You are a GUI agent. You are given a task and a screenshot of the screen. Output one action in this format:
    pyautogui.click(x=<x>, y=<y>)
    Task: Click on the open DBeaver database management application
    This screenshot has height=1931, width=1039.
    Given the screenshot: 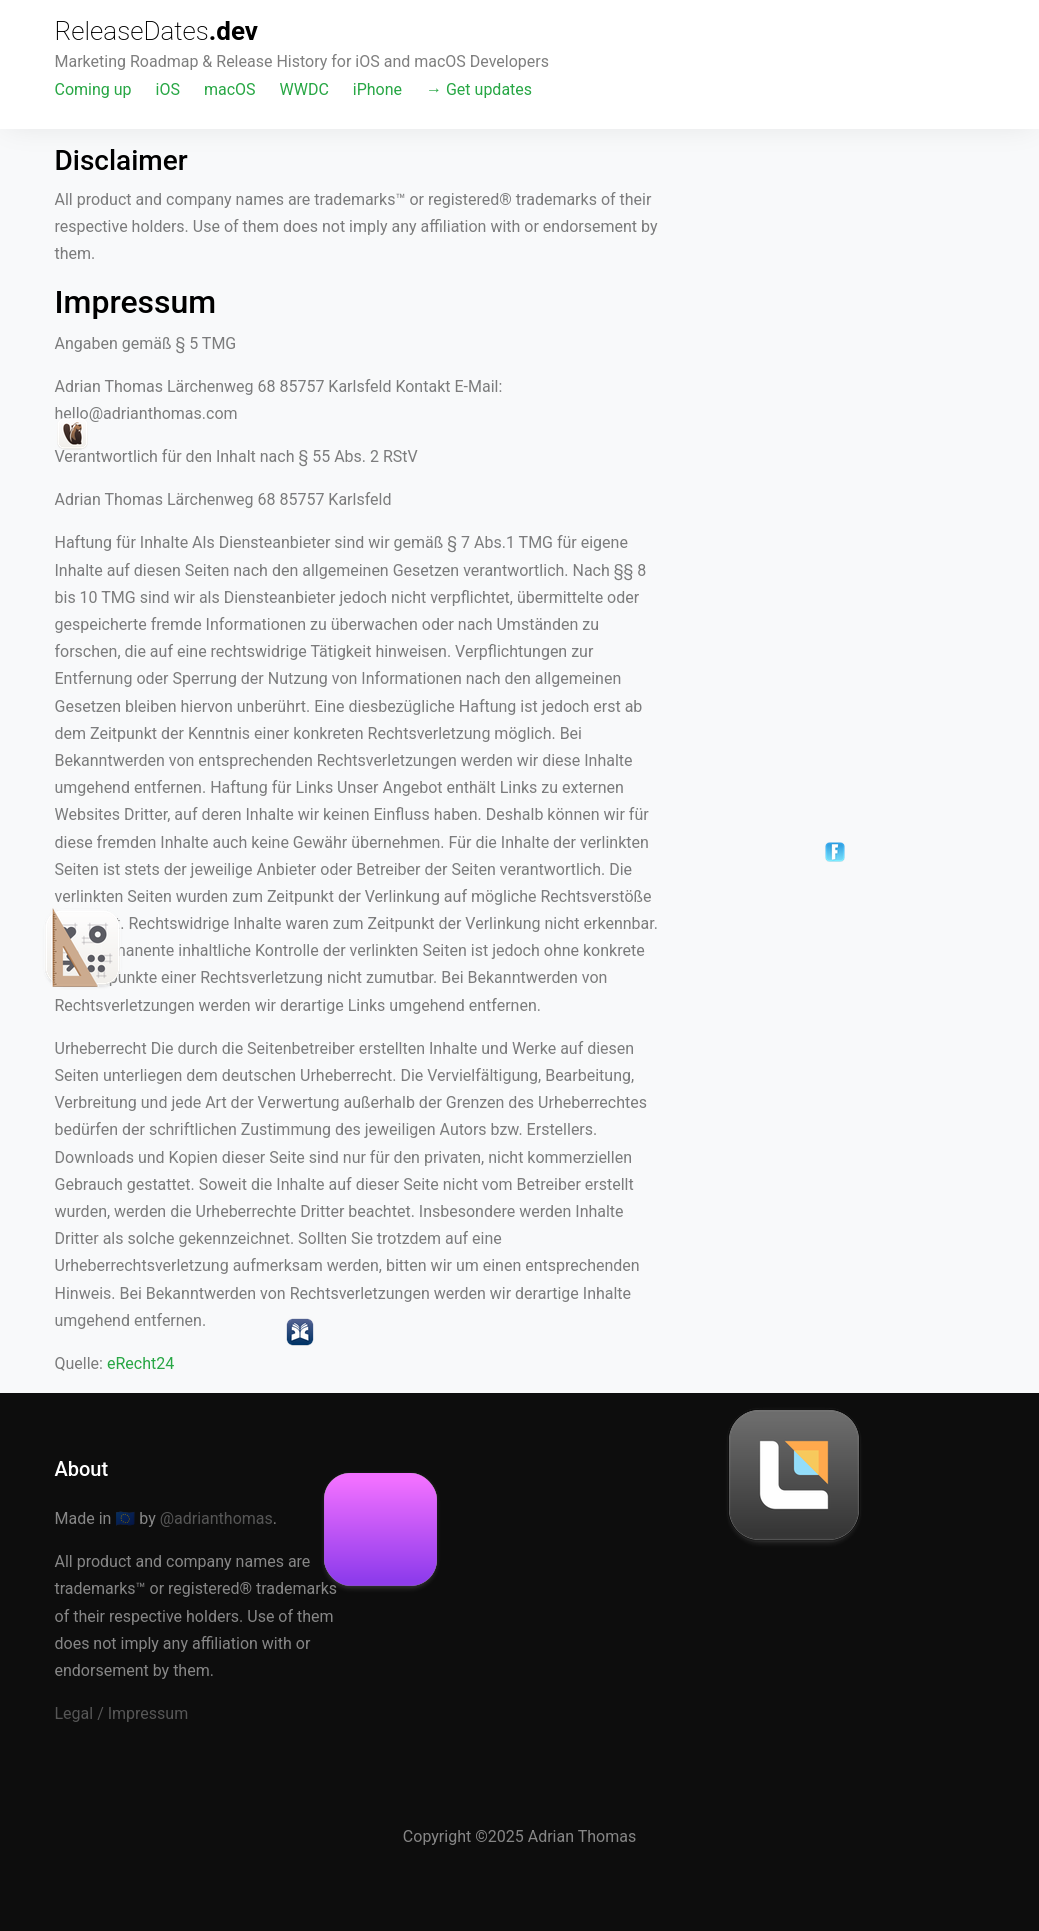 What is the action you would take?
    pyautogui.click(x=72, y=433)
    